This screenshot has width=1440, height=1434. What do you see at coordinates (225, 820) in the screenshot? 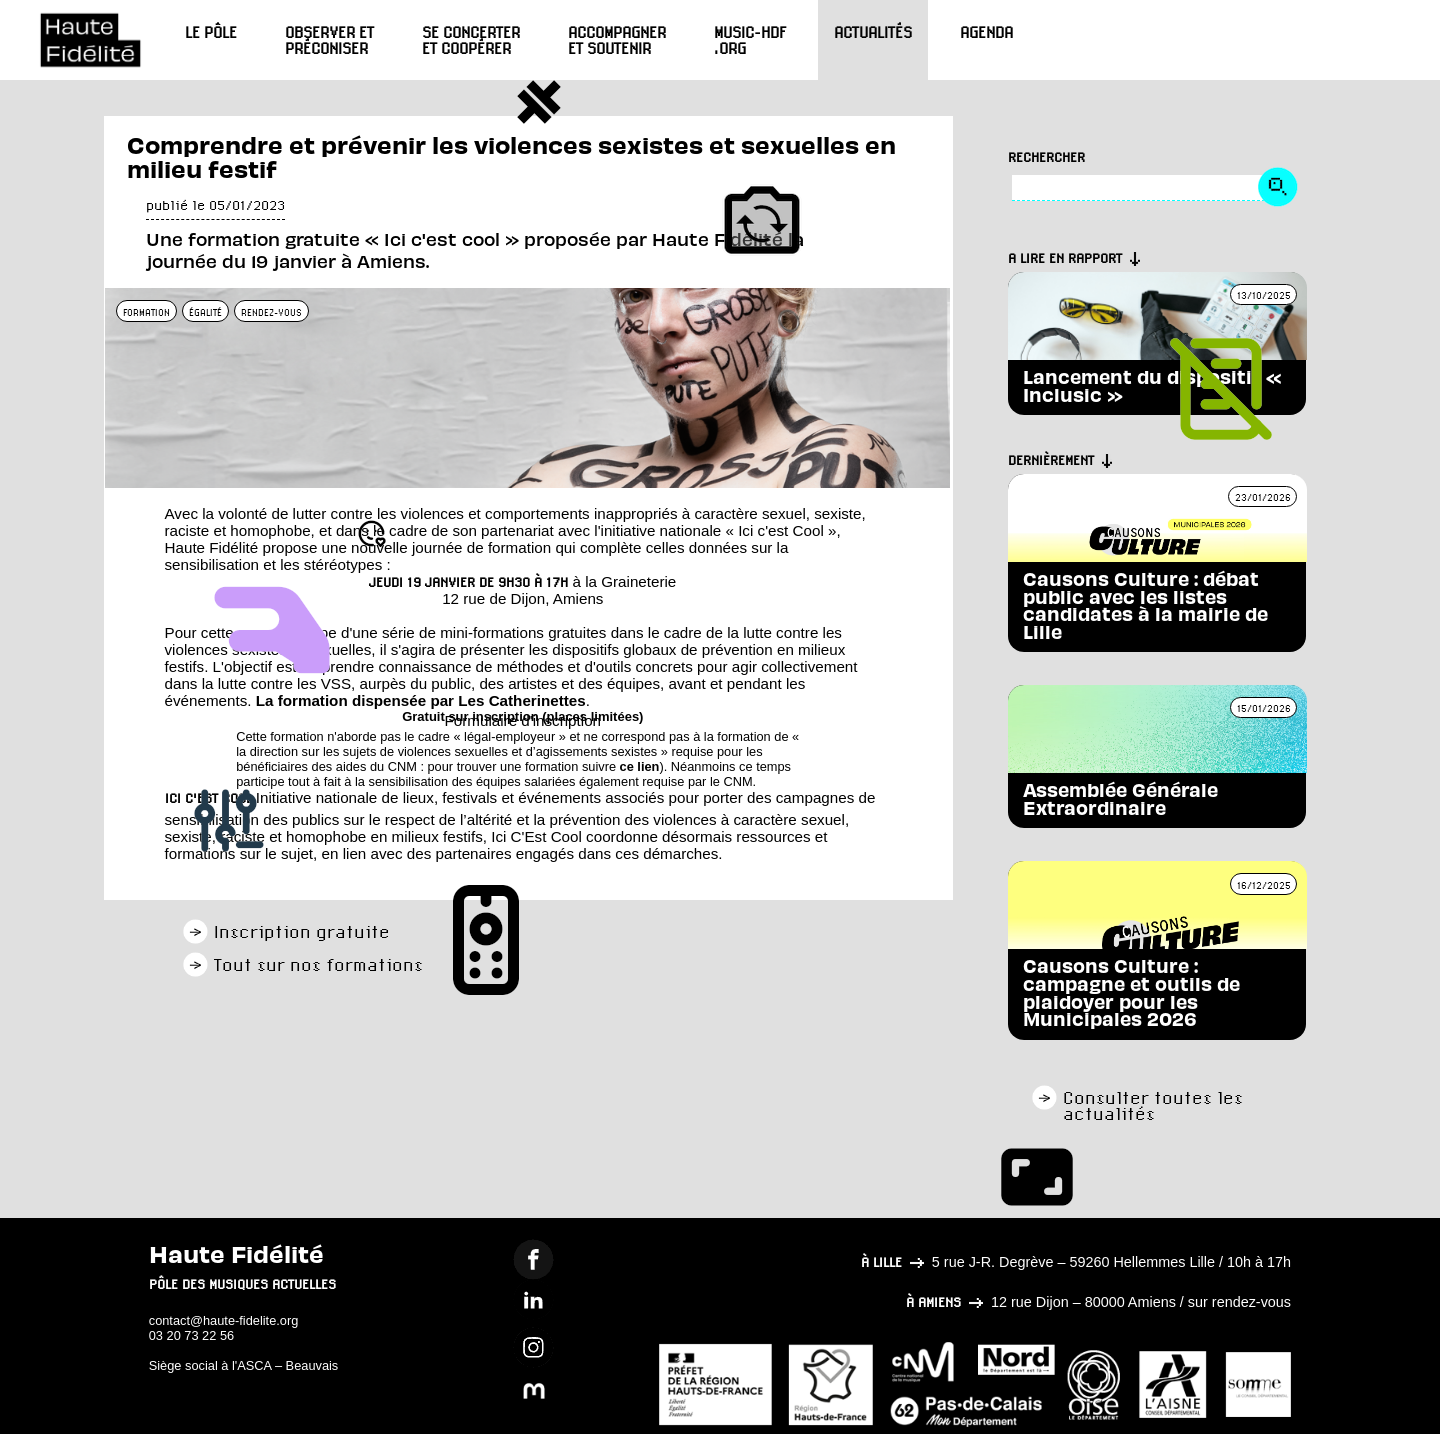
I see `remove a filter or adjustment setting` at bounding box center [225, 820].